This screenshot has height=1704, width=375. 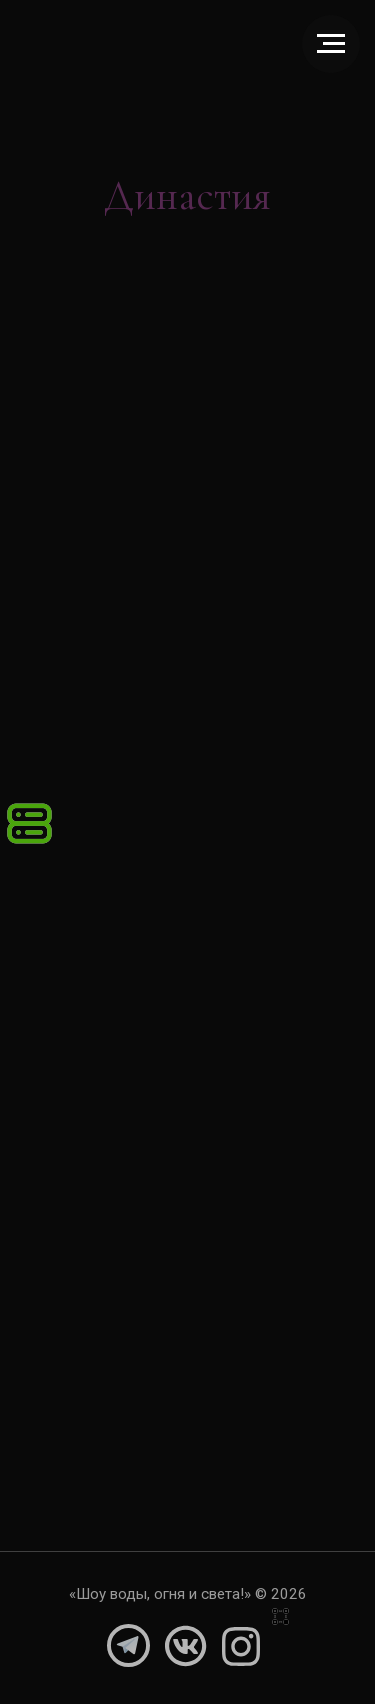 What do you see at coordinates (29, 823) in the screenshot?
I see `view server status` at bounding box center [29, 823].